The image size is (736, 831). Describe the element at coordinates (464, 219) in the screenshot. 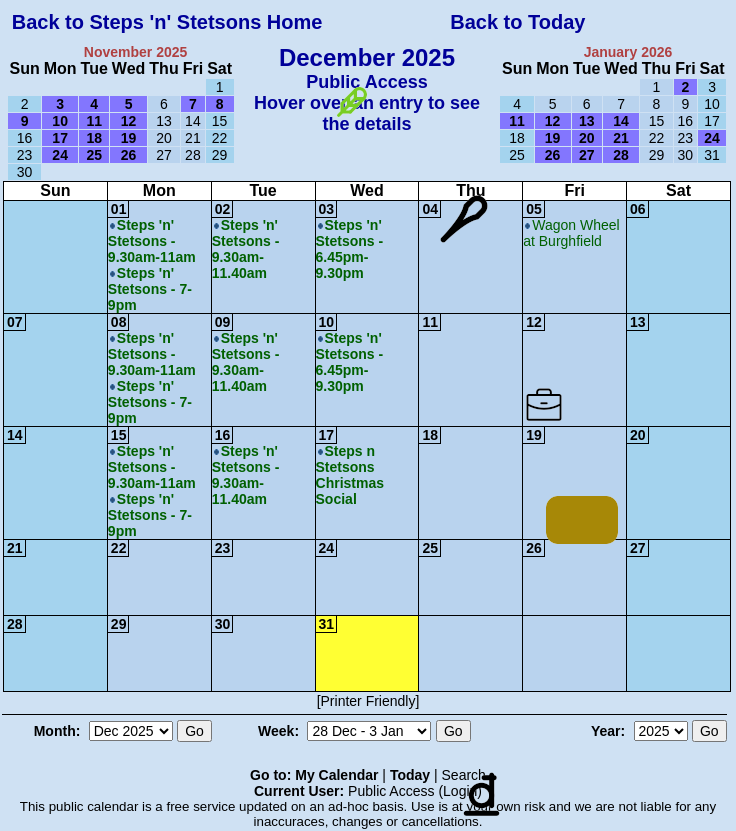

I see `access sewing or crafting tools` at that location.